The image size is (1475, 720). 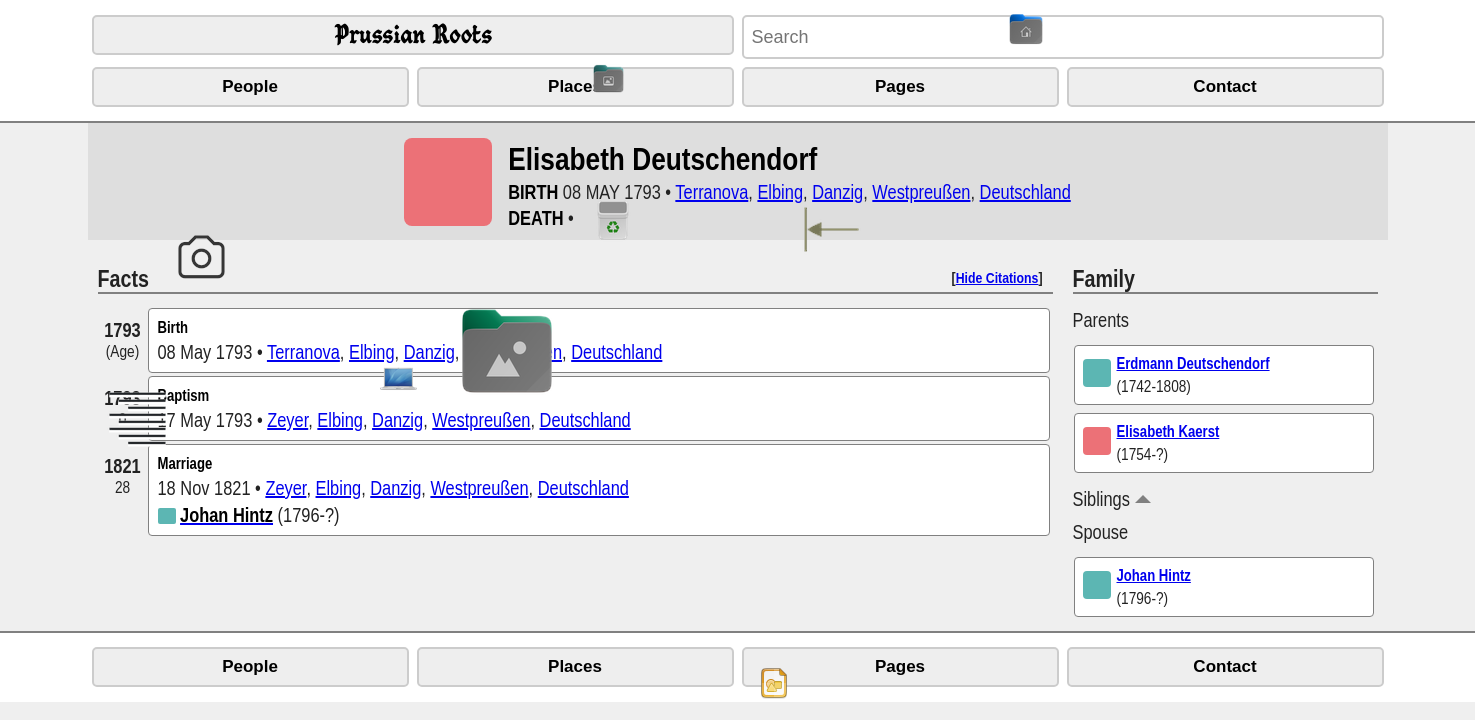 What do you see at coordinates (608, 78) in the screenshot?
I see `open your pictures folder` at bounding box center [608, 78].